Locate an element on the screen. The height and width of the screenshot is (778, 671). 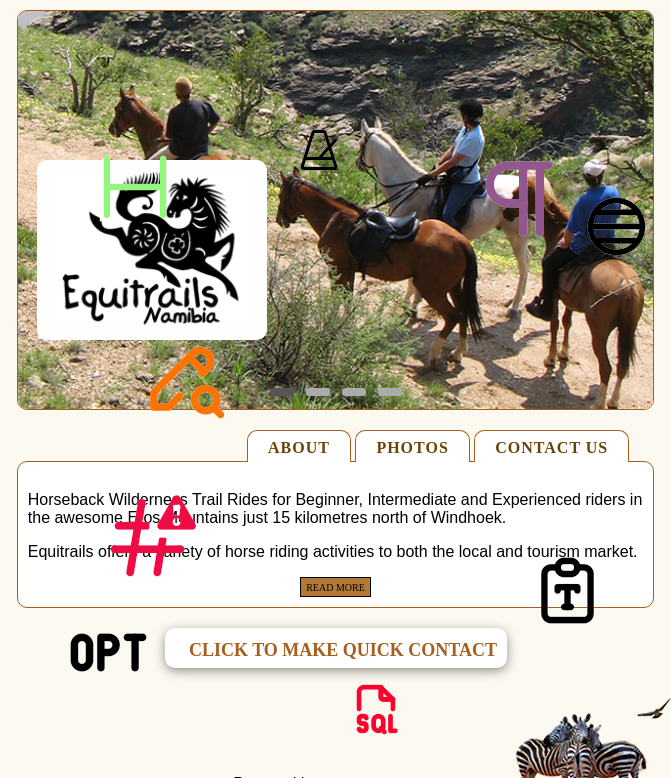
view global latitude lines or geographic coordinates is located at coordinates (616, 226).